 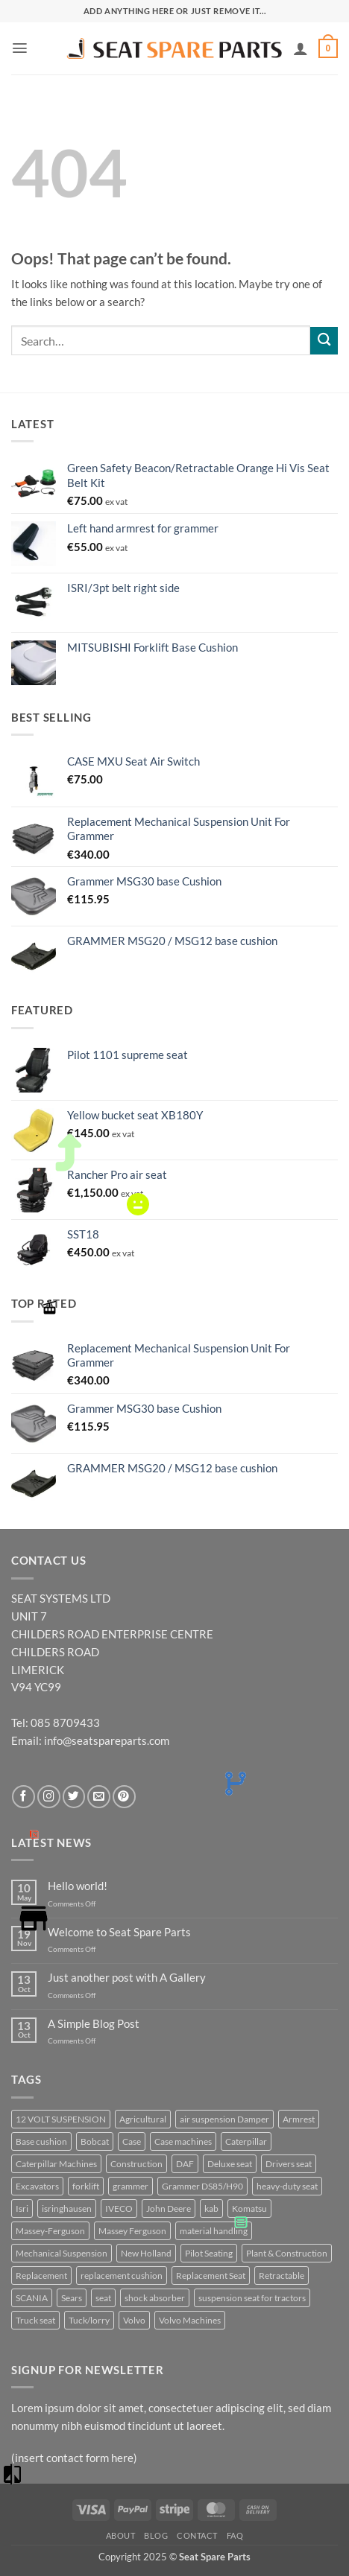 I want to click on move item up one level, so click(x=69, y=1152).